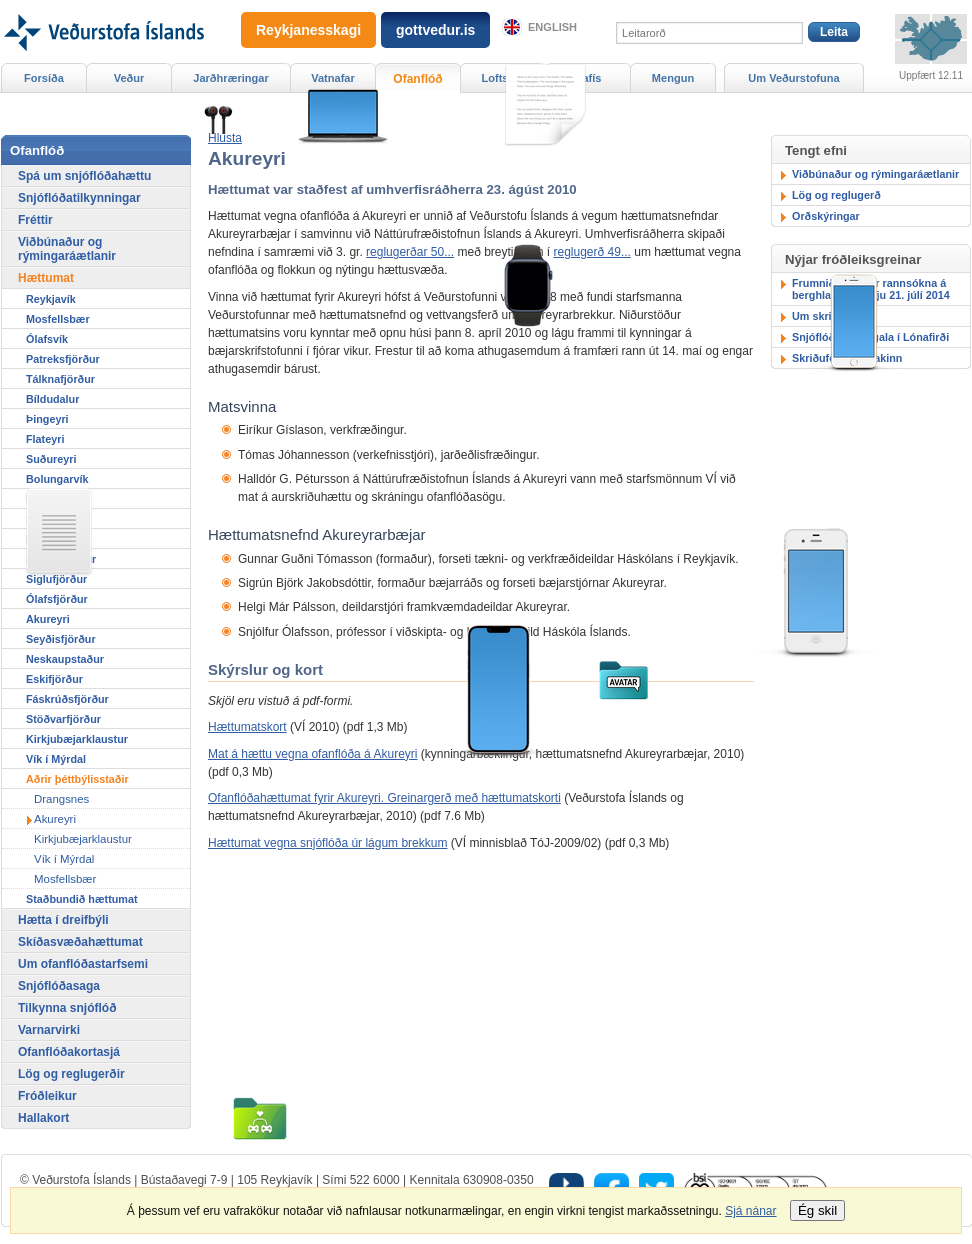 This screenshot has width=972, height=1244. Describe the element at coordinates (260, 1120) in the screenshot. I see `open your GameJolt games folder` at that location.